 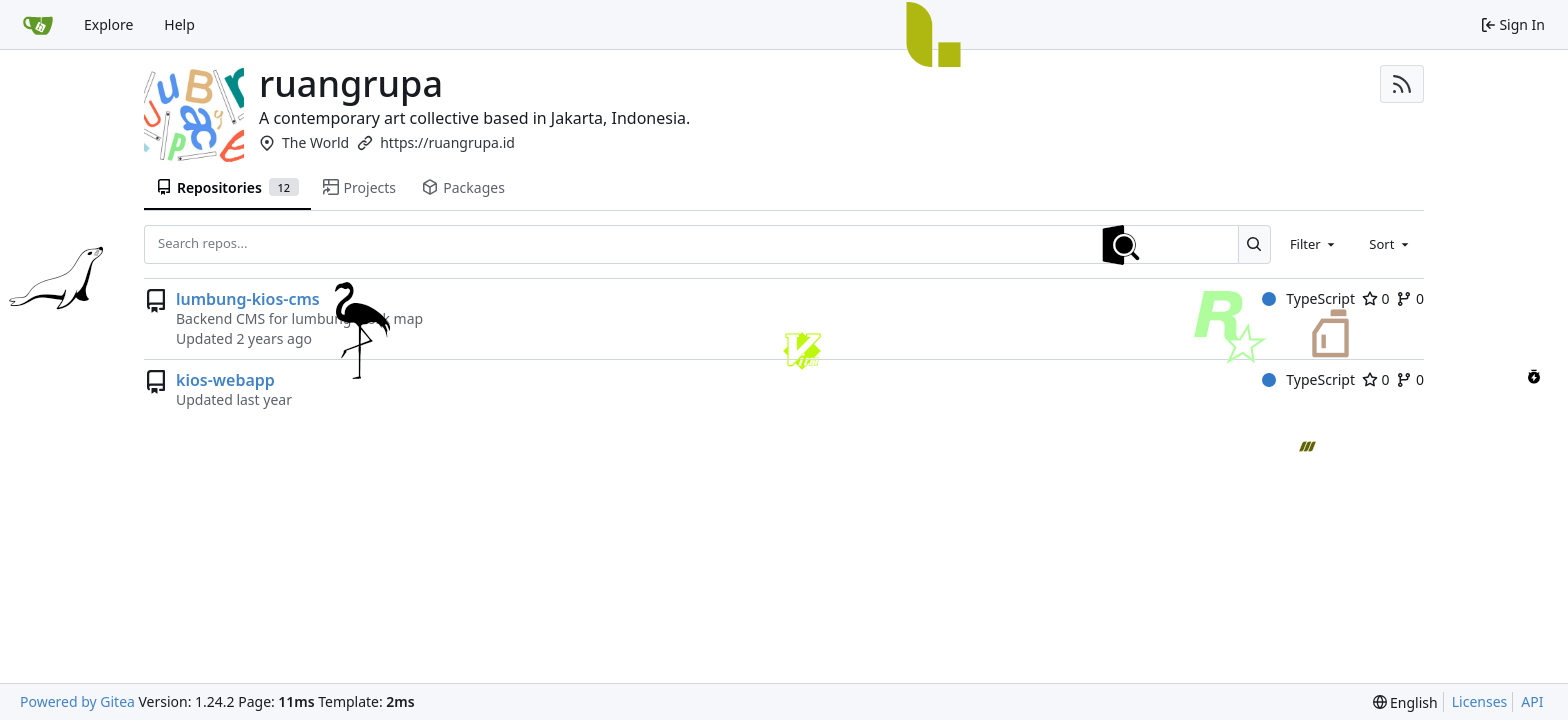 What do you see at coordinates (1307, 446) in the screenshot?
I see `meilisearch search engine logo` at bounding box center [1307, 446].